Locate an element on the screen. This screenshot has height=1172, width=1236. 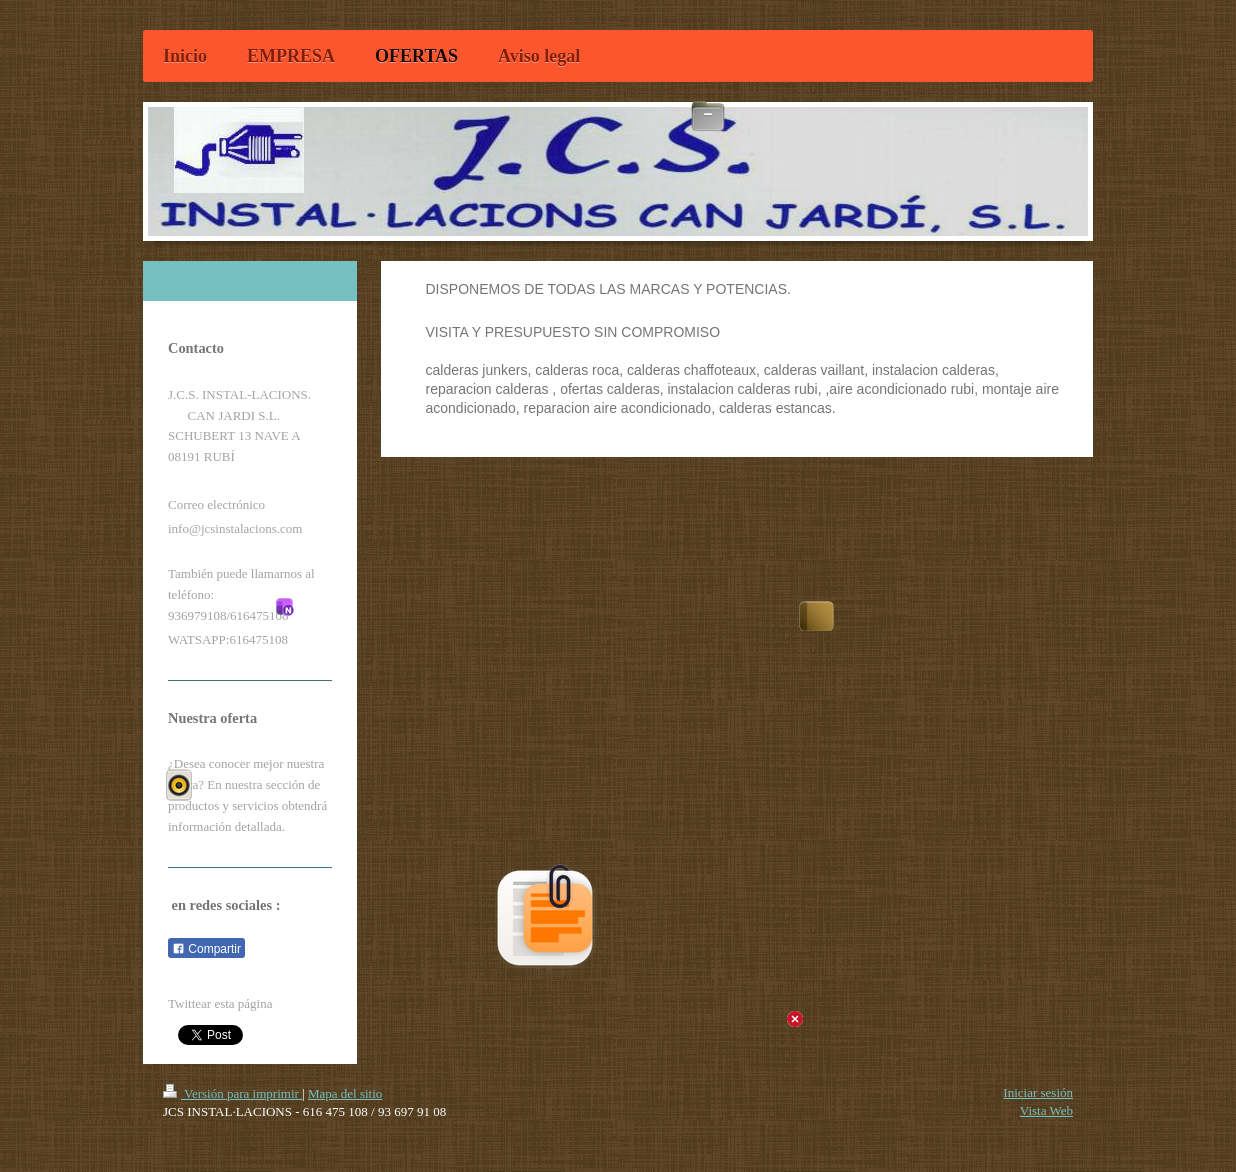
access your desktop folder is located at coordinates (816, 615).